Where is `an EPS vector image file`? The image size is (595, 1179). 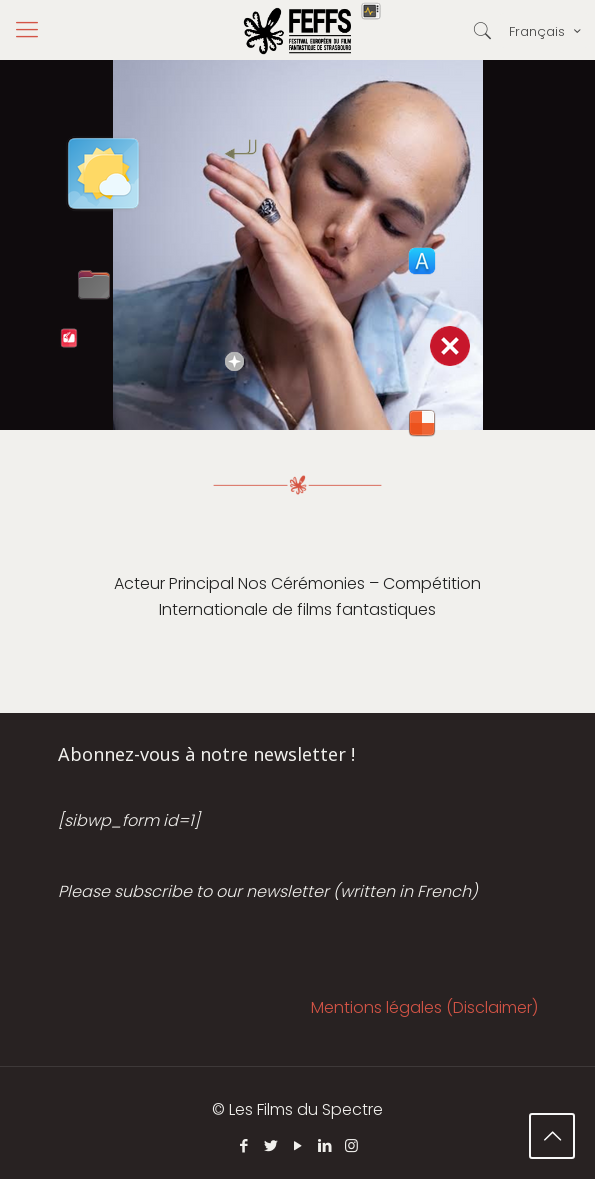
an EPS vector image file is located at coordinates (69, 338).